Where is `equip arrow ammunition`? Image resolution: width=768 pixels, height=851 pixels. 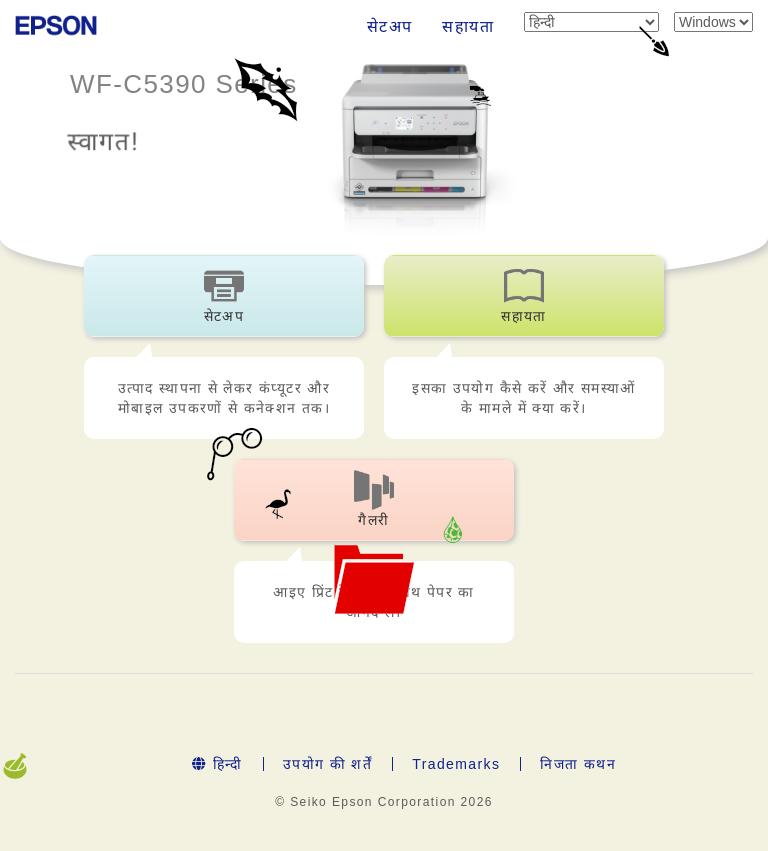
equip arrow ammunition is located at coordinates (654, 41).